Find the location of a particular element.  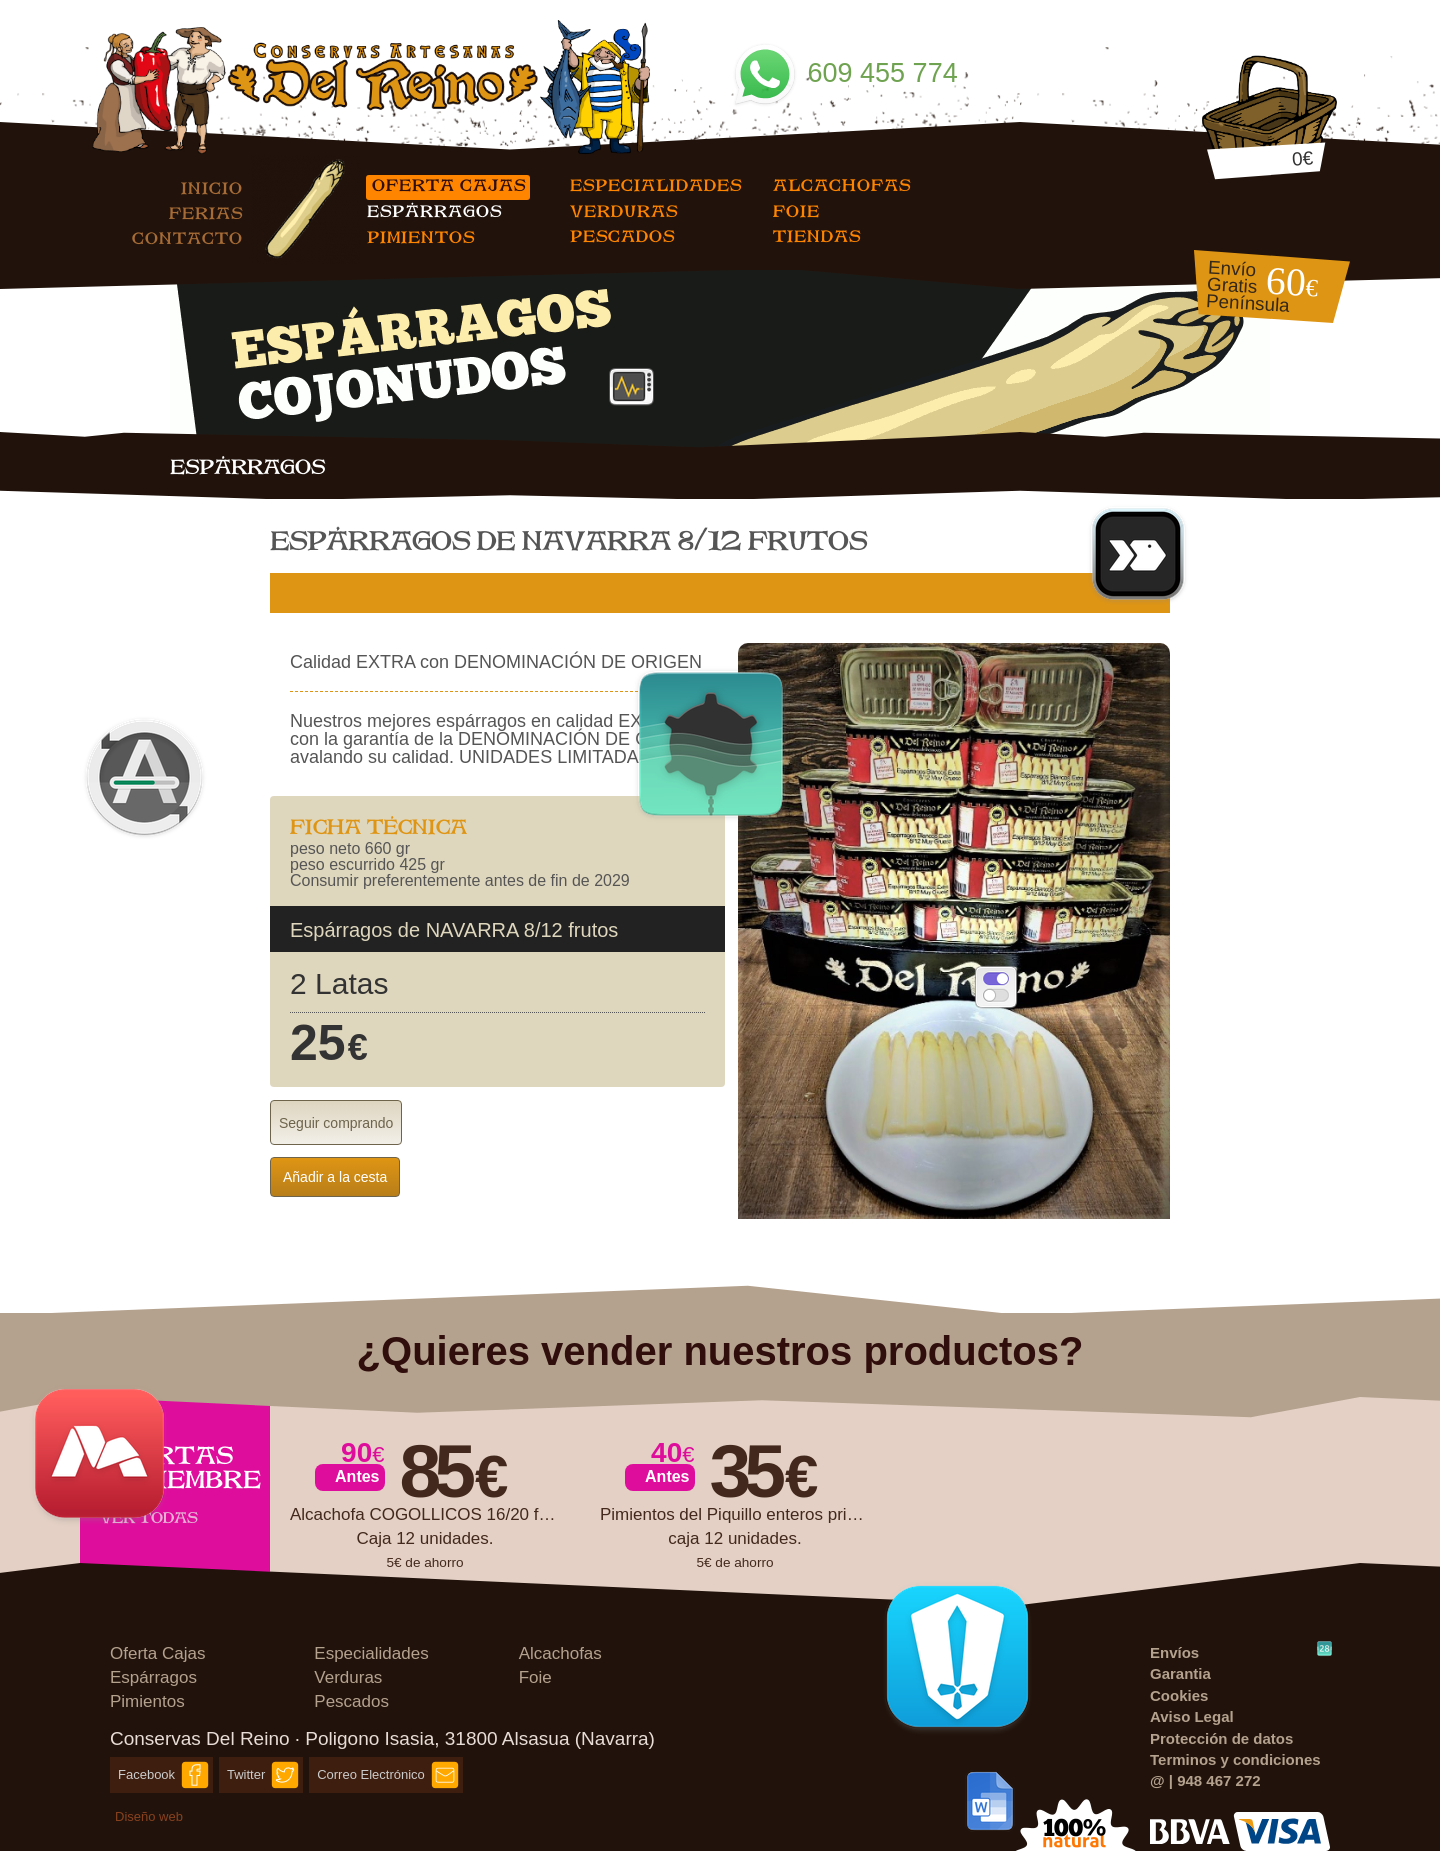

open the gnome calendar app is located at coordinates (1324, 1648).